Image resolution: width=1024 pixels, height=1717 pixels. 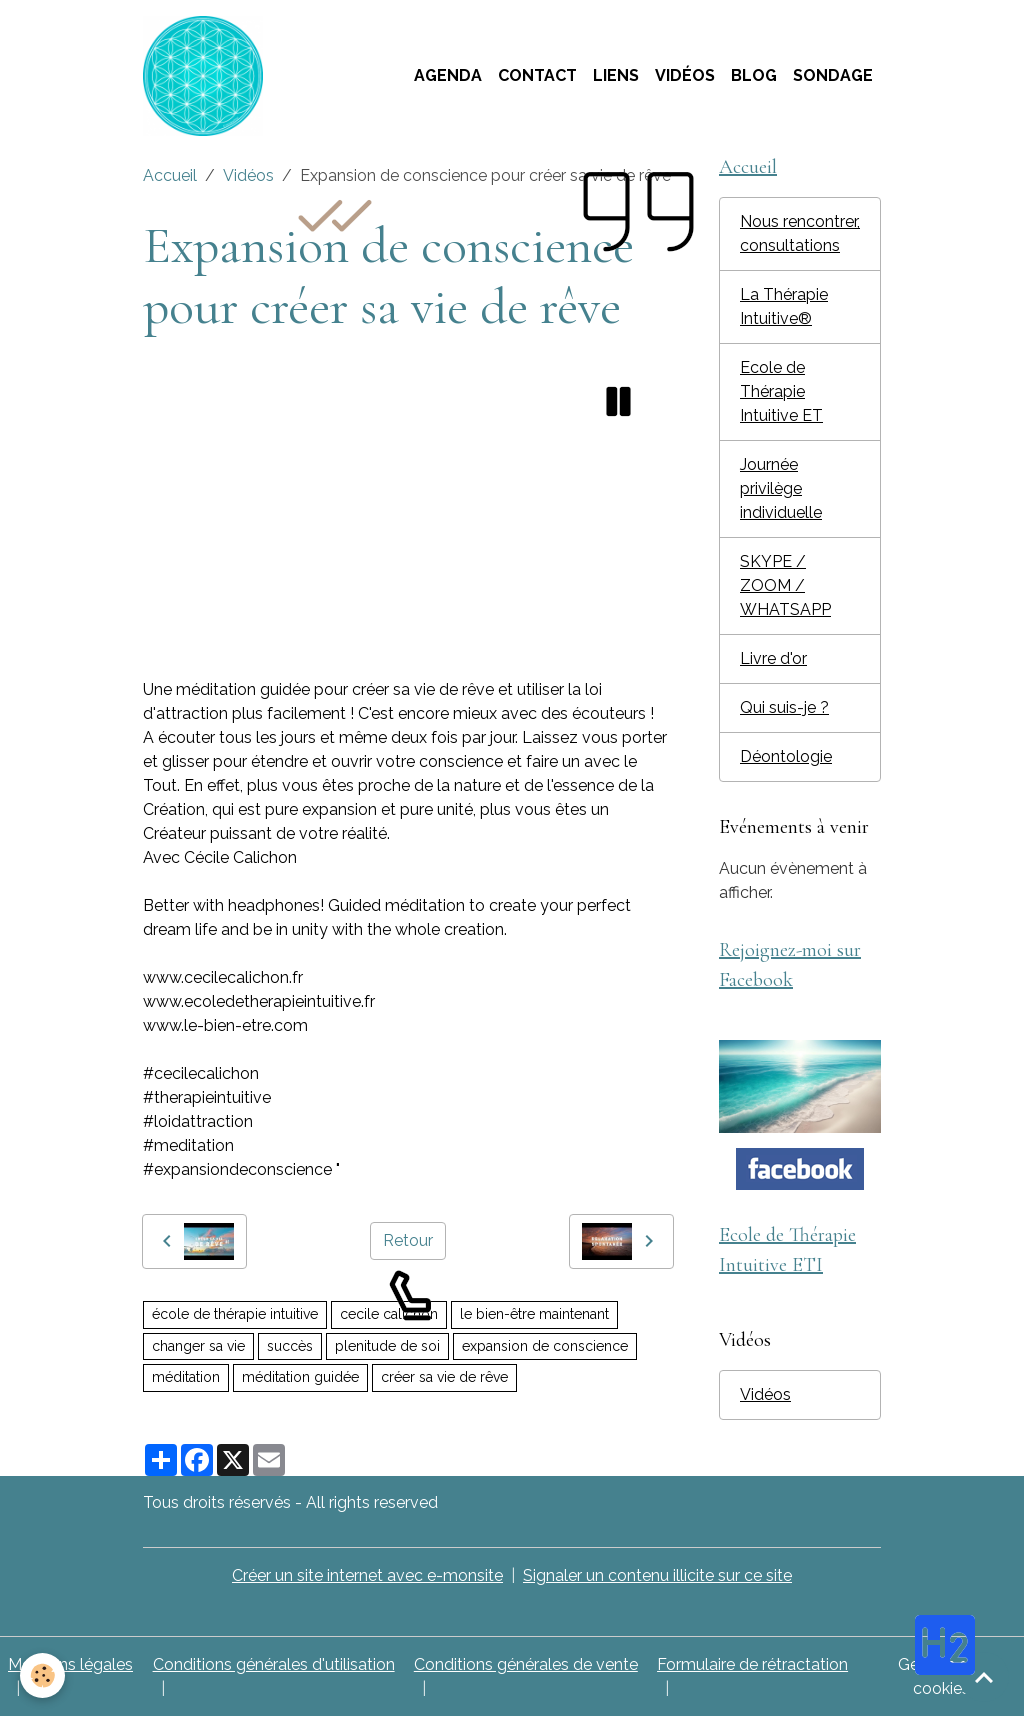 I want to click on indicates multiple items completed or verified, so click(x=335, y=217).